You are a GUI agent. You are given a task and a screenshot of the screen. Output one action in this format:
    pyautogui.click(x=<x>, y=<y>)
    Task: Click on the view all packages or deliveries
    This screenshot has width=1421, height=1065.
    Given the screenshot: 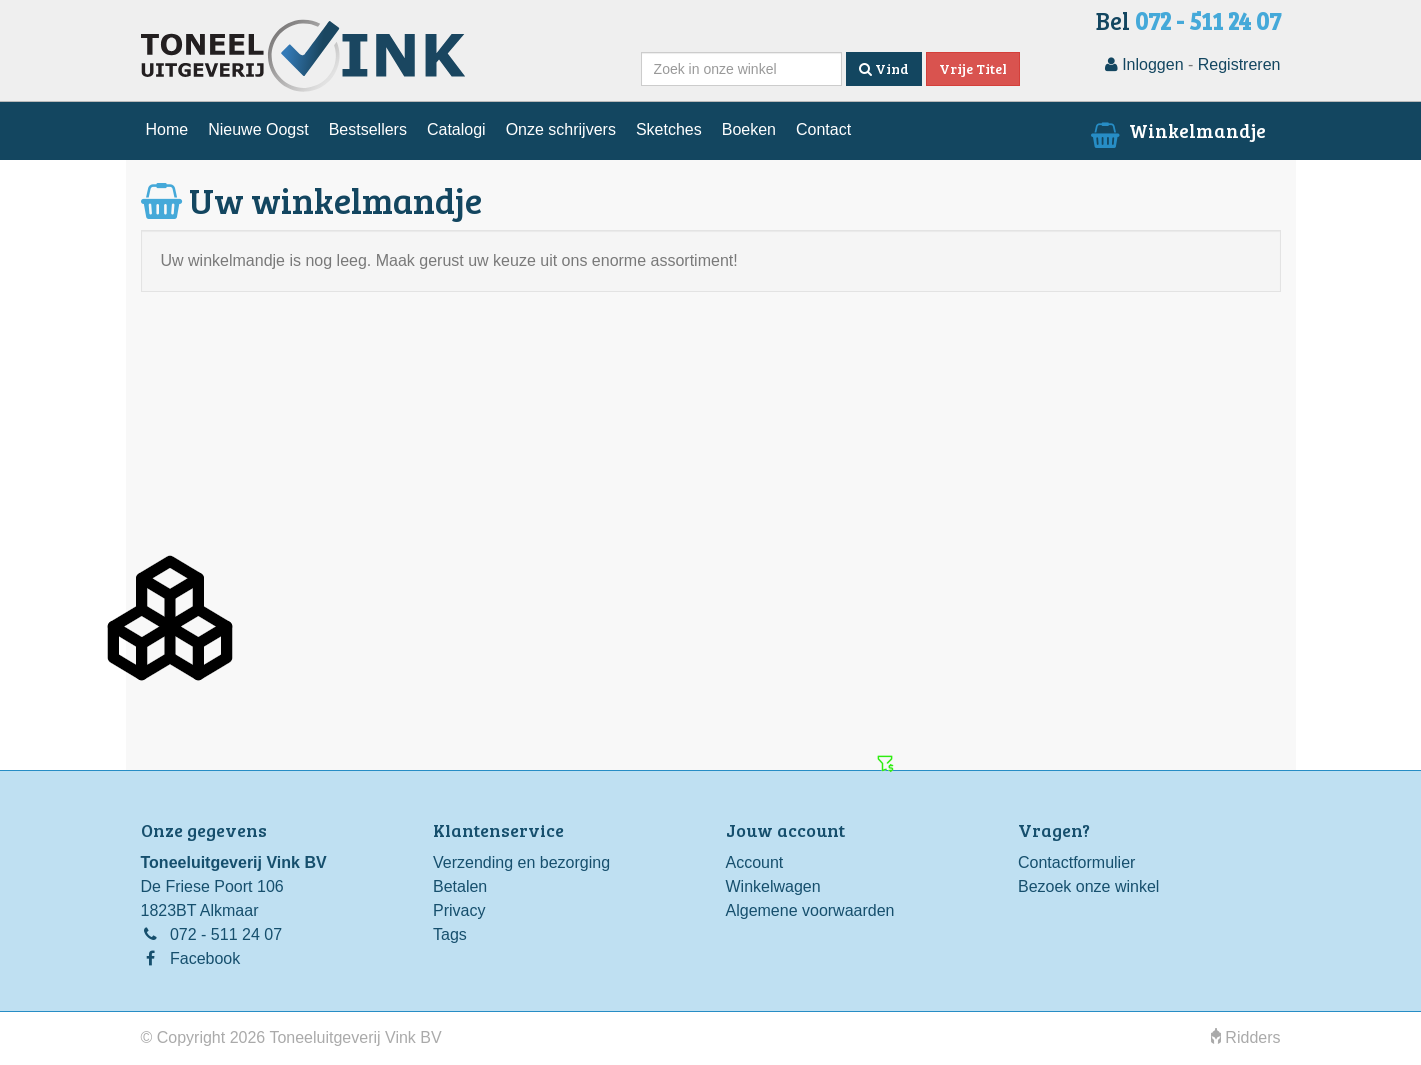 What is the action you would take?
    pyautogui.click(x=170, y=618)
    